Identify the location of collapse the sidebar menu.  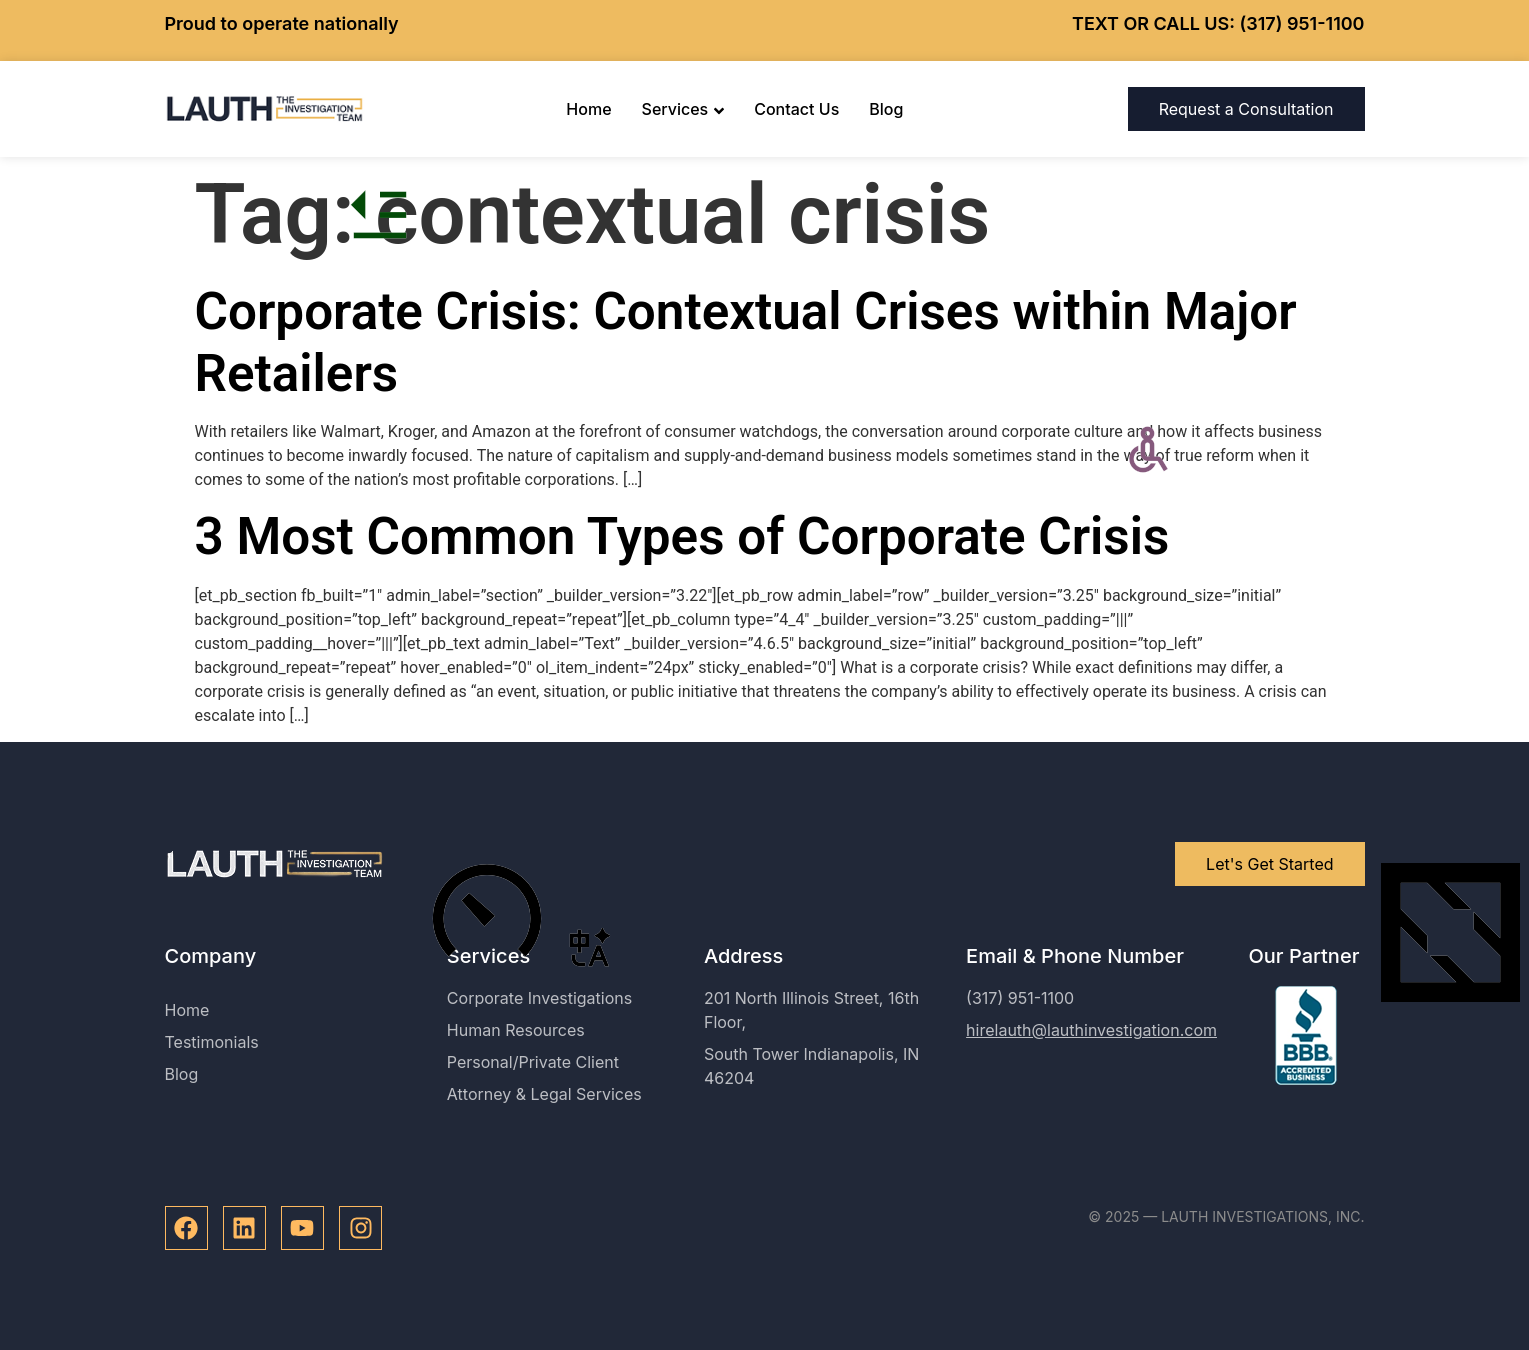
(380, 215).